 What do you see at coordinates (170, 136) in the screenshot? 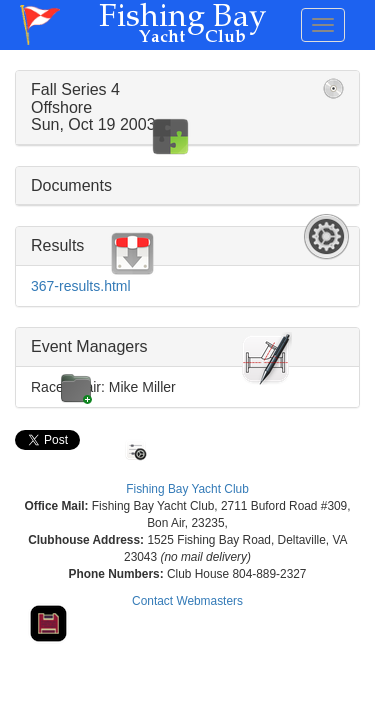
I see `open gnome shell extensions manager` at bounding box center [170, 136].